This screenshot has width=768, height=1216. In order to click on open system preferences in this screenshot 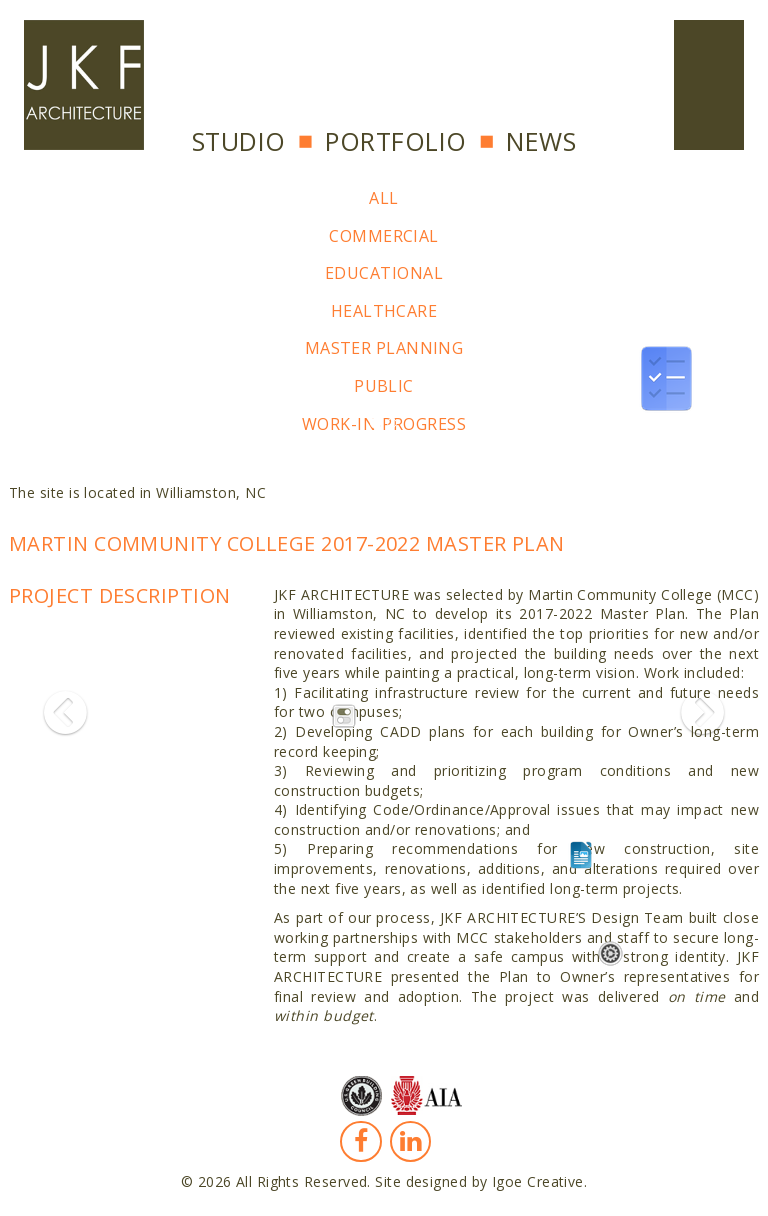, I will do `click(610, 953)`.